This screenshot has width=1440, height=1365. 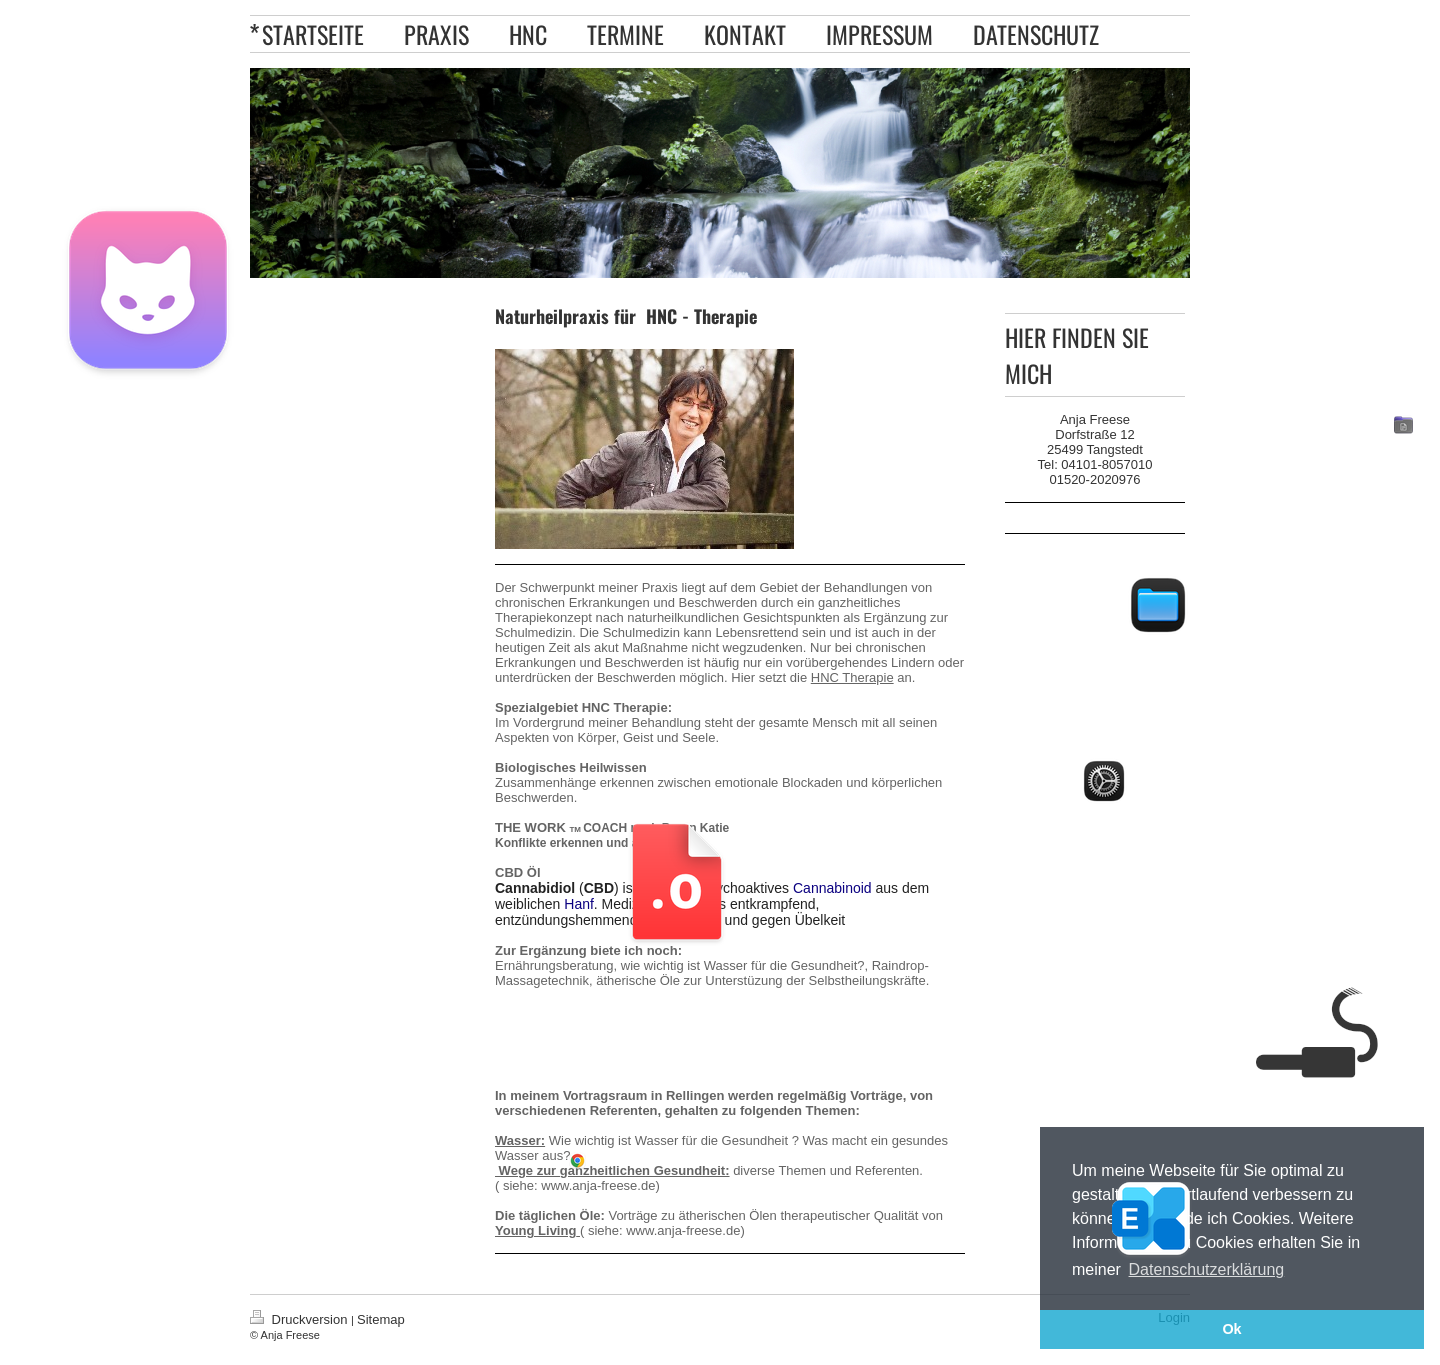 I want to click on open microsoft exchange email app, so click(x=1153, y=1218).